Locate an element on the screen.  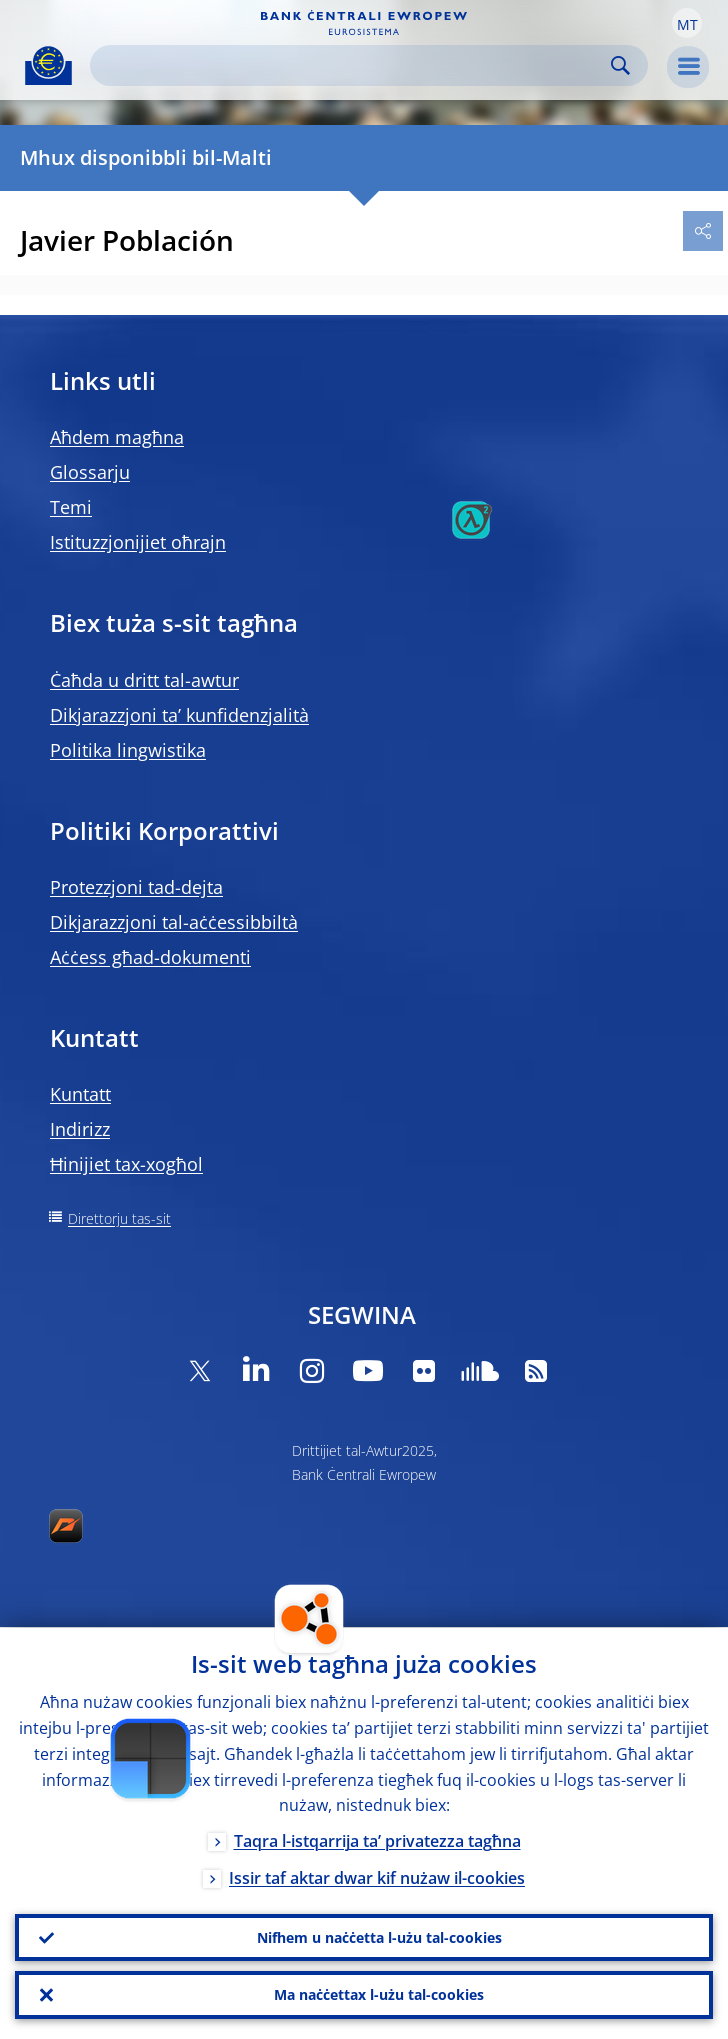
switch to the bottom-left workspace is located at coordinates (150, 1758).